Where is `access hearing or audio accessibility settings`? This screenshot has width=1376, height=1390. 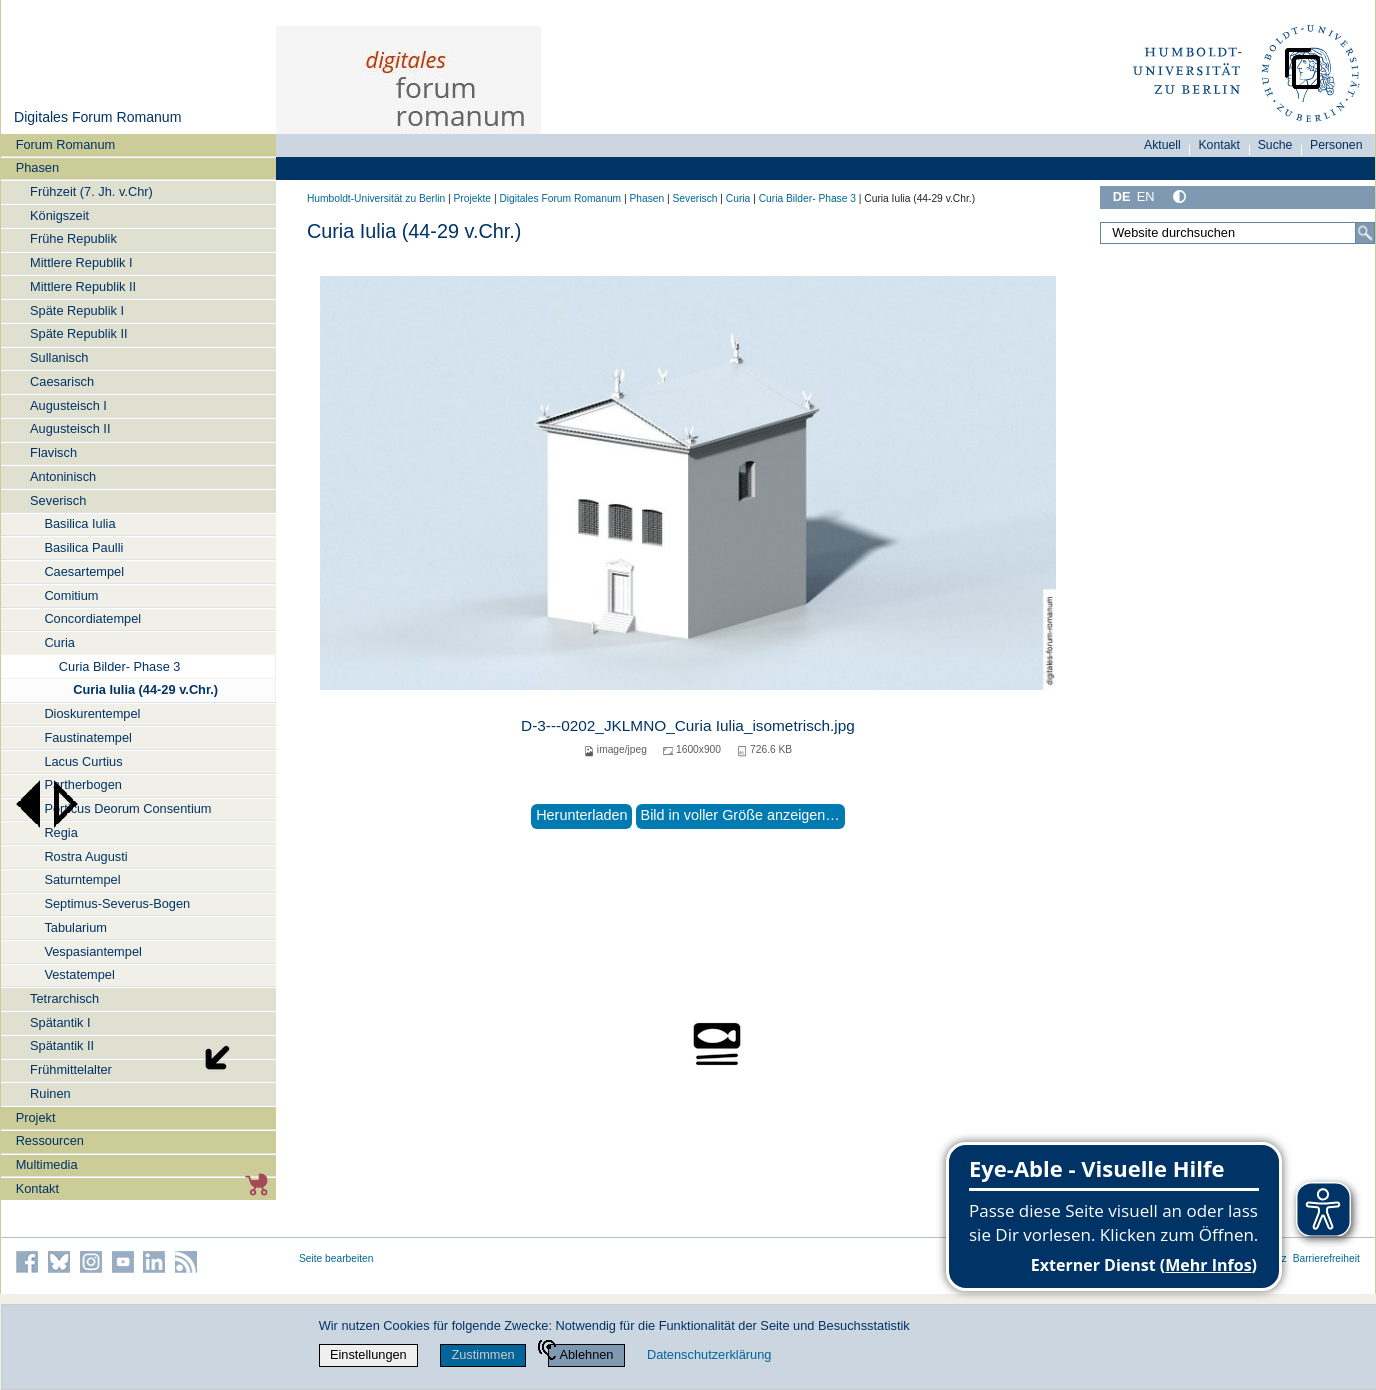 access hearing or audio accessibility settings is located at coordinates (547, 1350).